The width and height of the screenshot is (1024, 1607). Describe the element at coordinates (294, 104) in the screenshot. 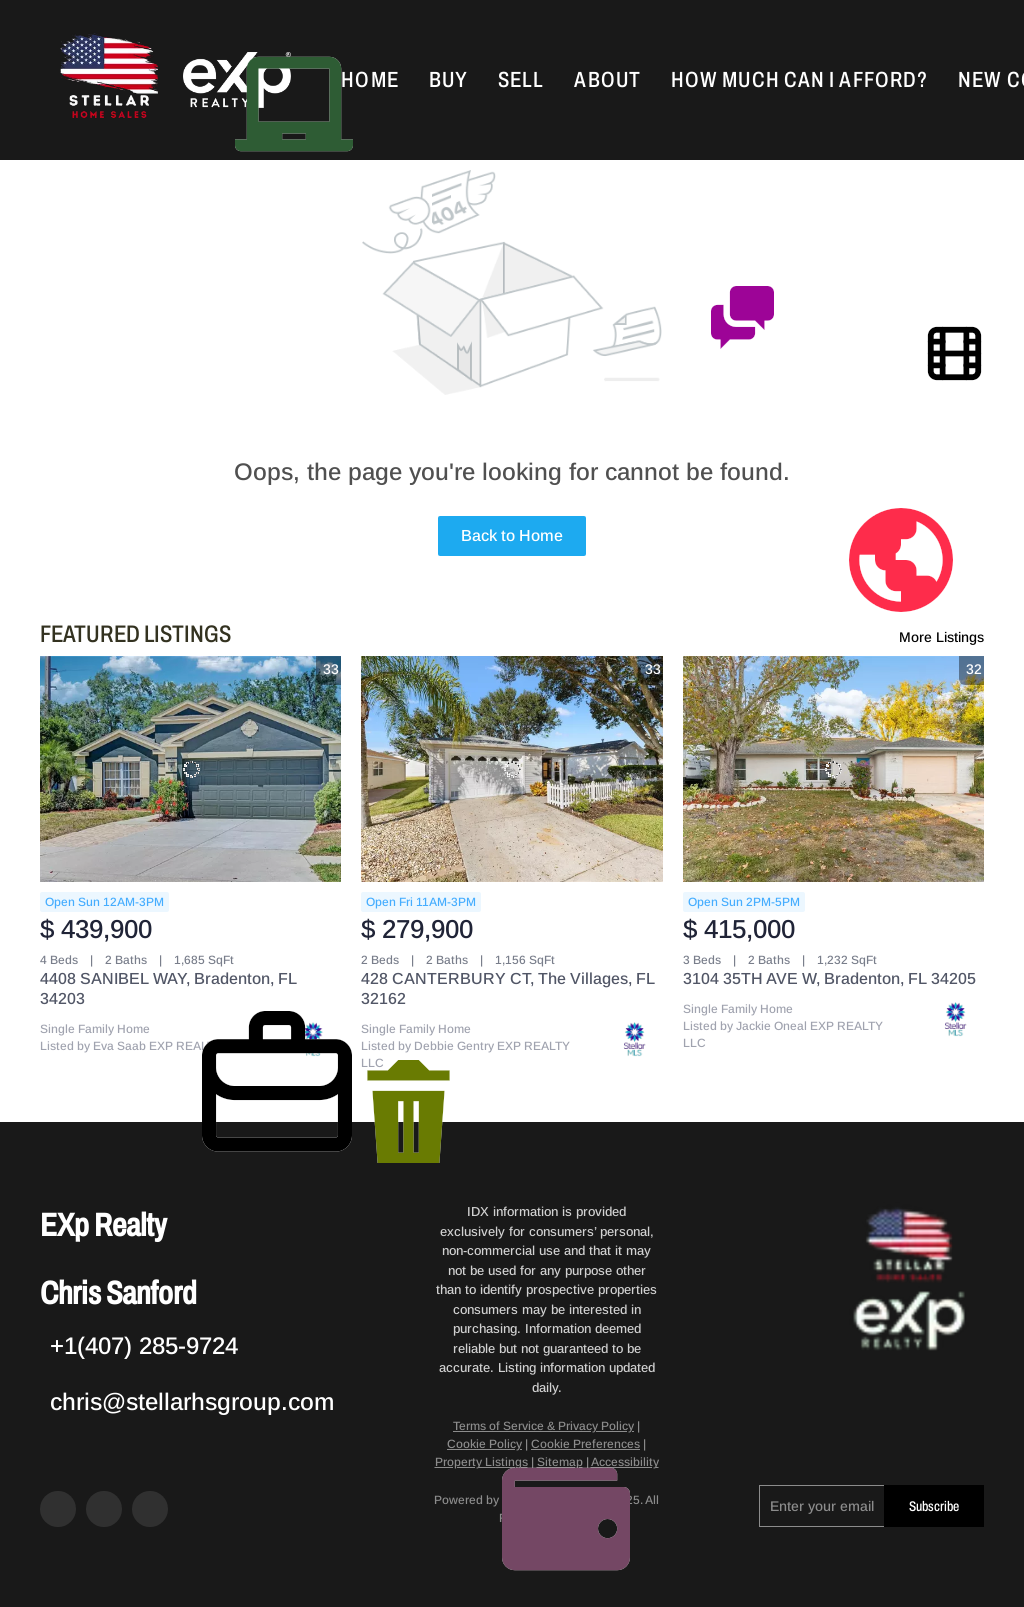

I see `access laptop or computer settings` at that location.